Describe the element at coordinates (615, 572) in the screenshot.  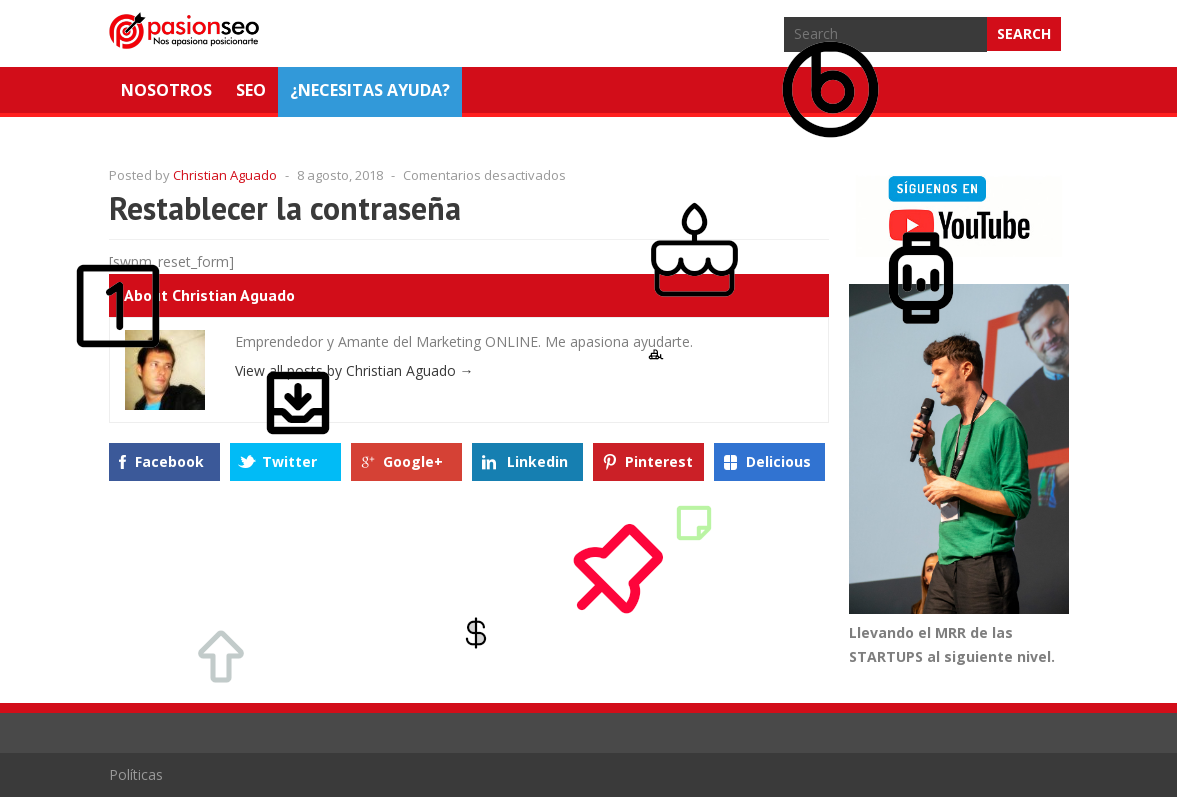
I see `pin an item to keep it visible` at that location.